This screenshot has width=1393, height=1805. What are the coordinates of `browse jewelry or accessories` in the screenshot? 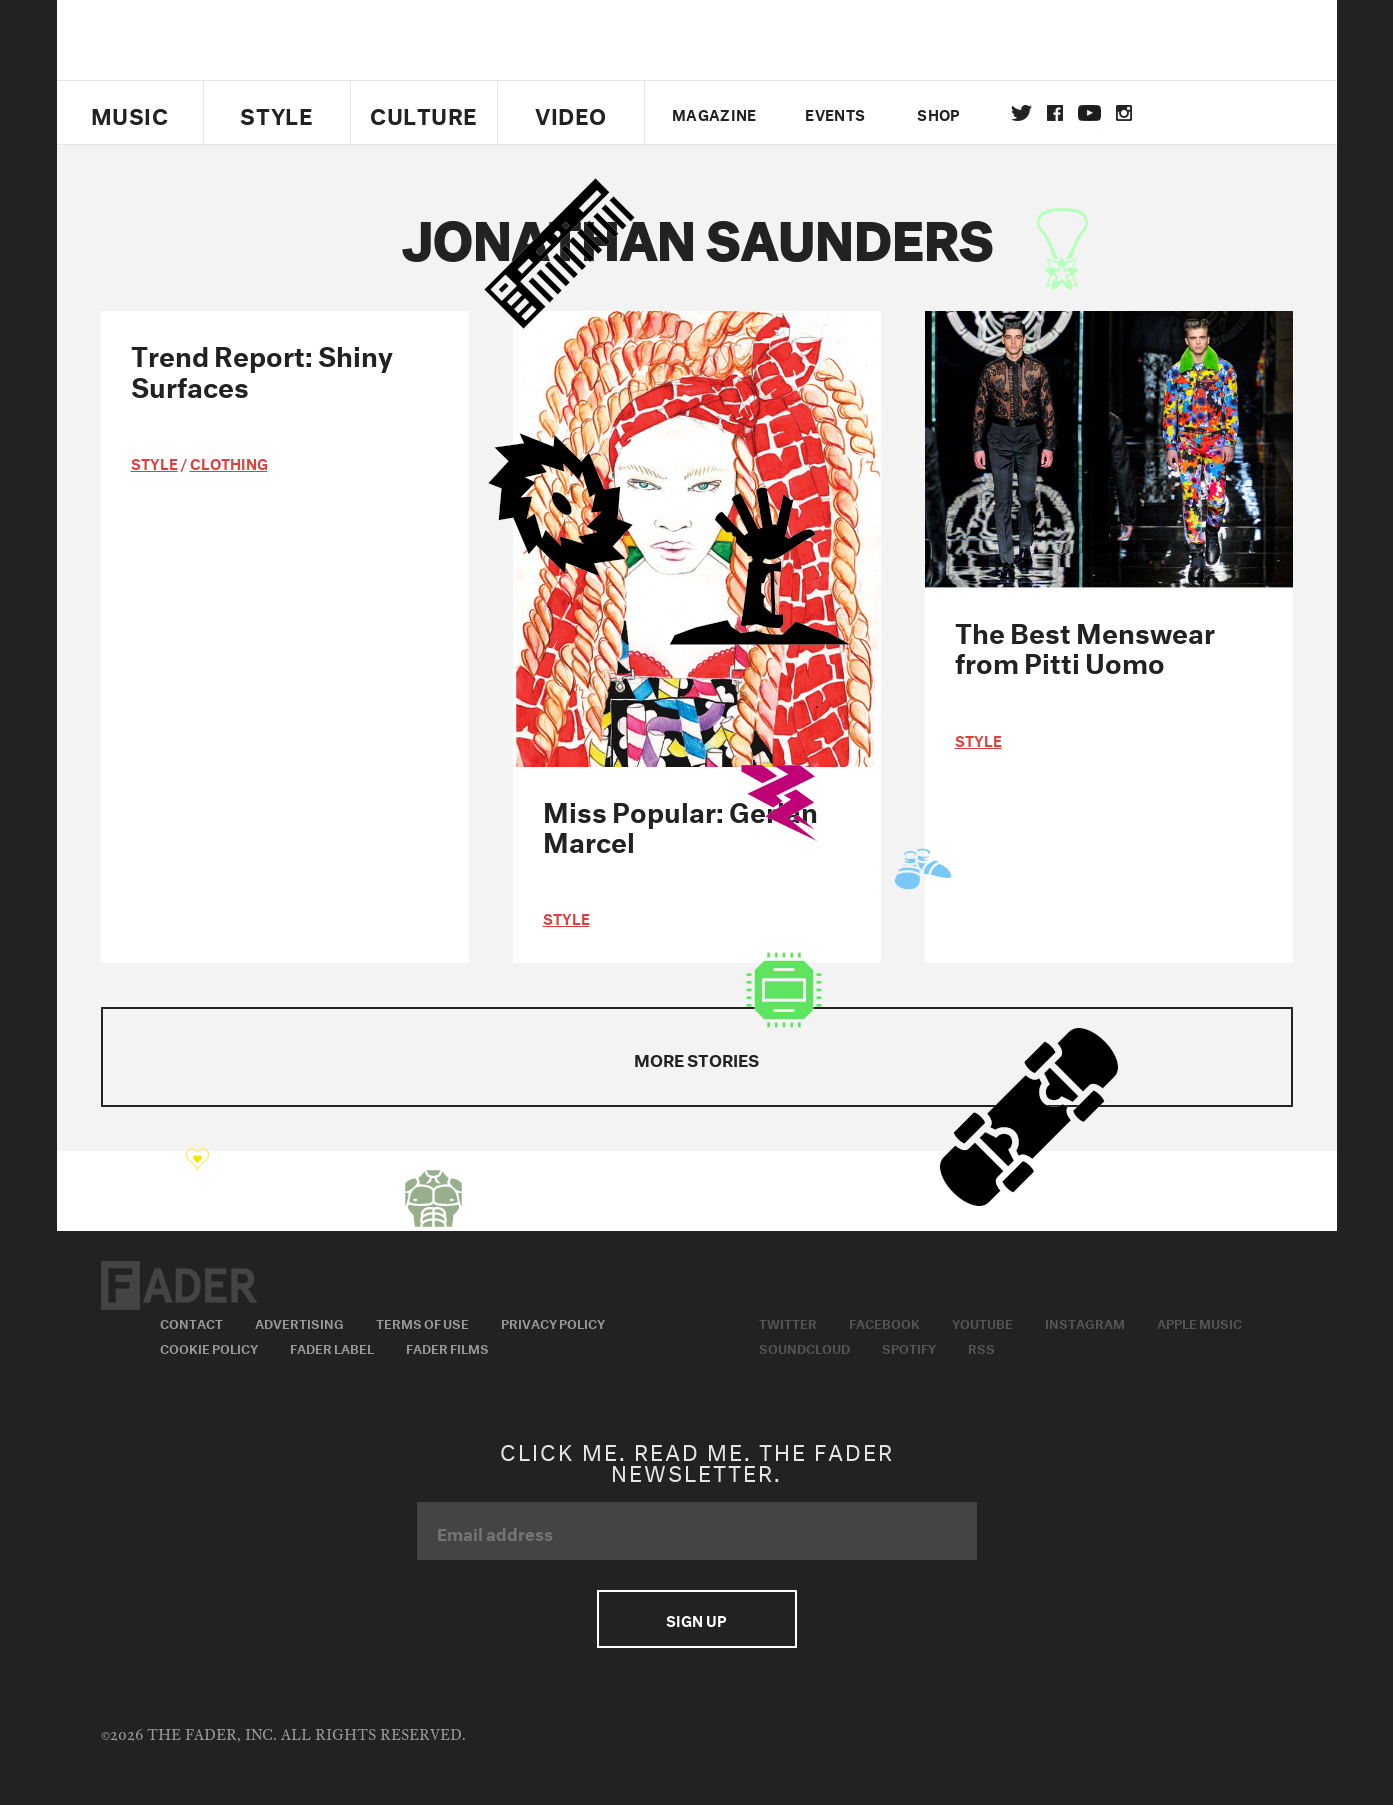 It's located at (1062, 249).